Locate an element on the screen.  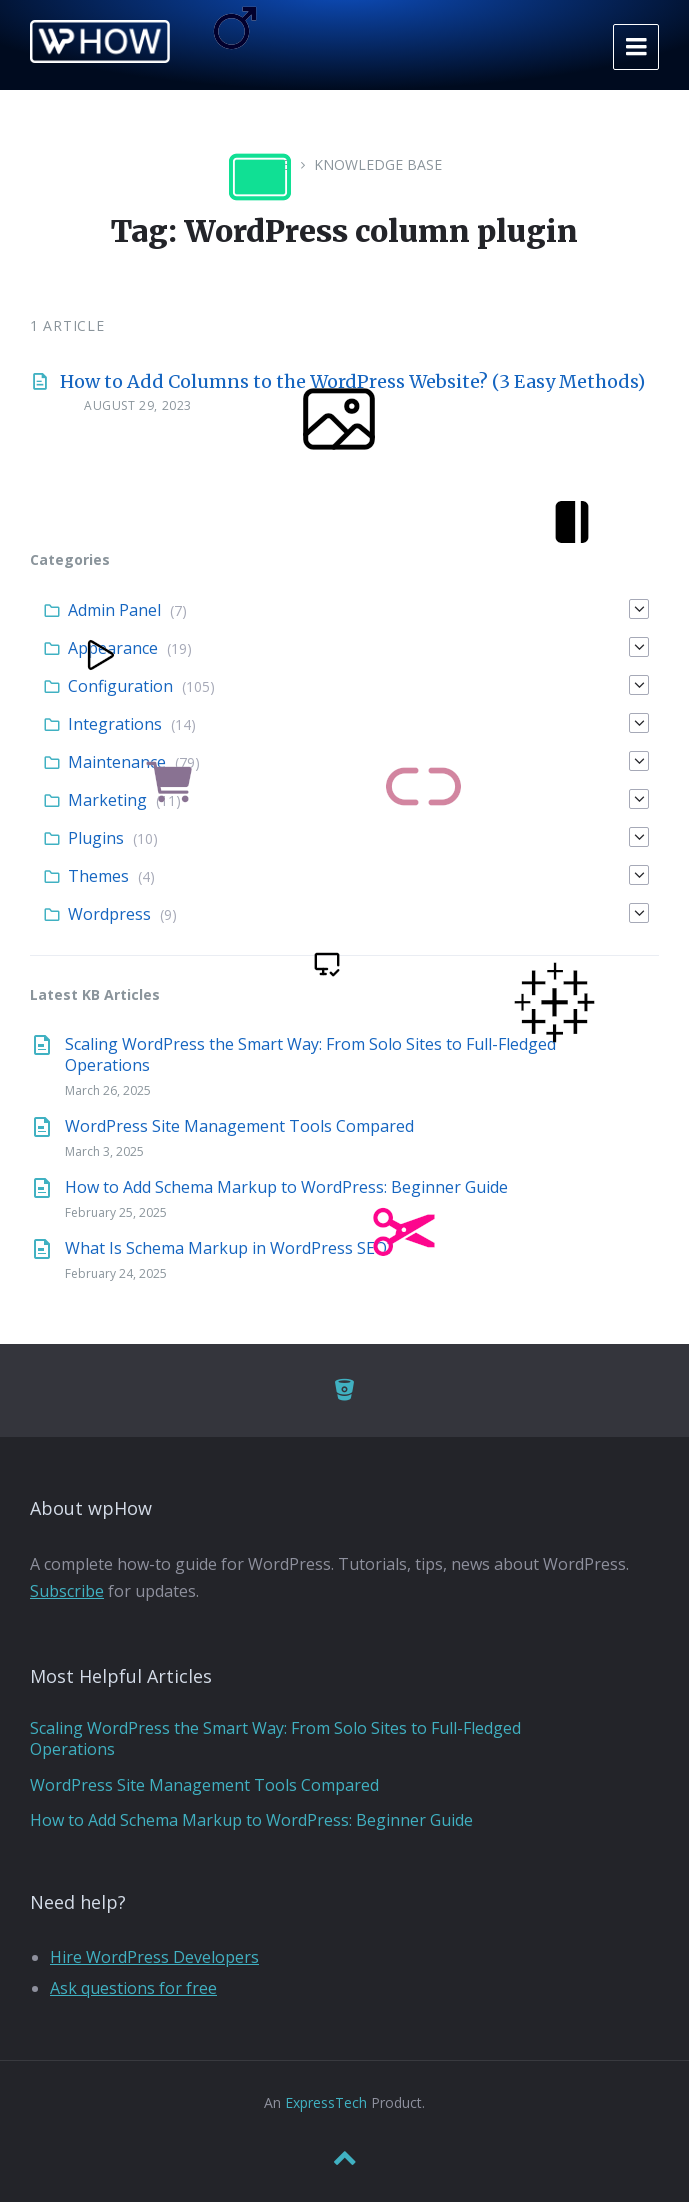
disconnect or remove a linked account is located at coordinates (423, 786).